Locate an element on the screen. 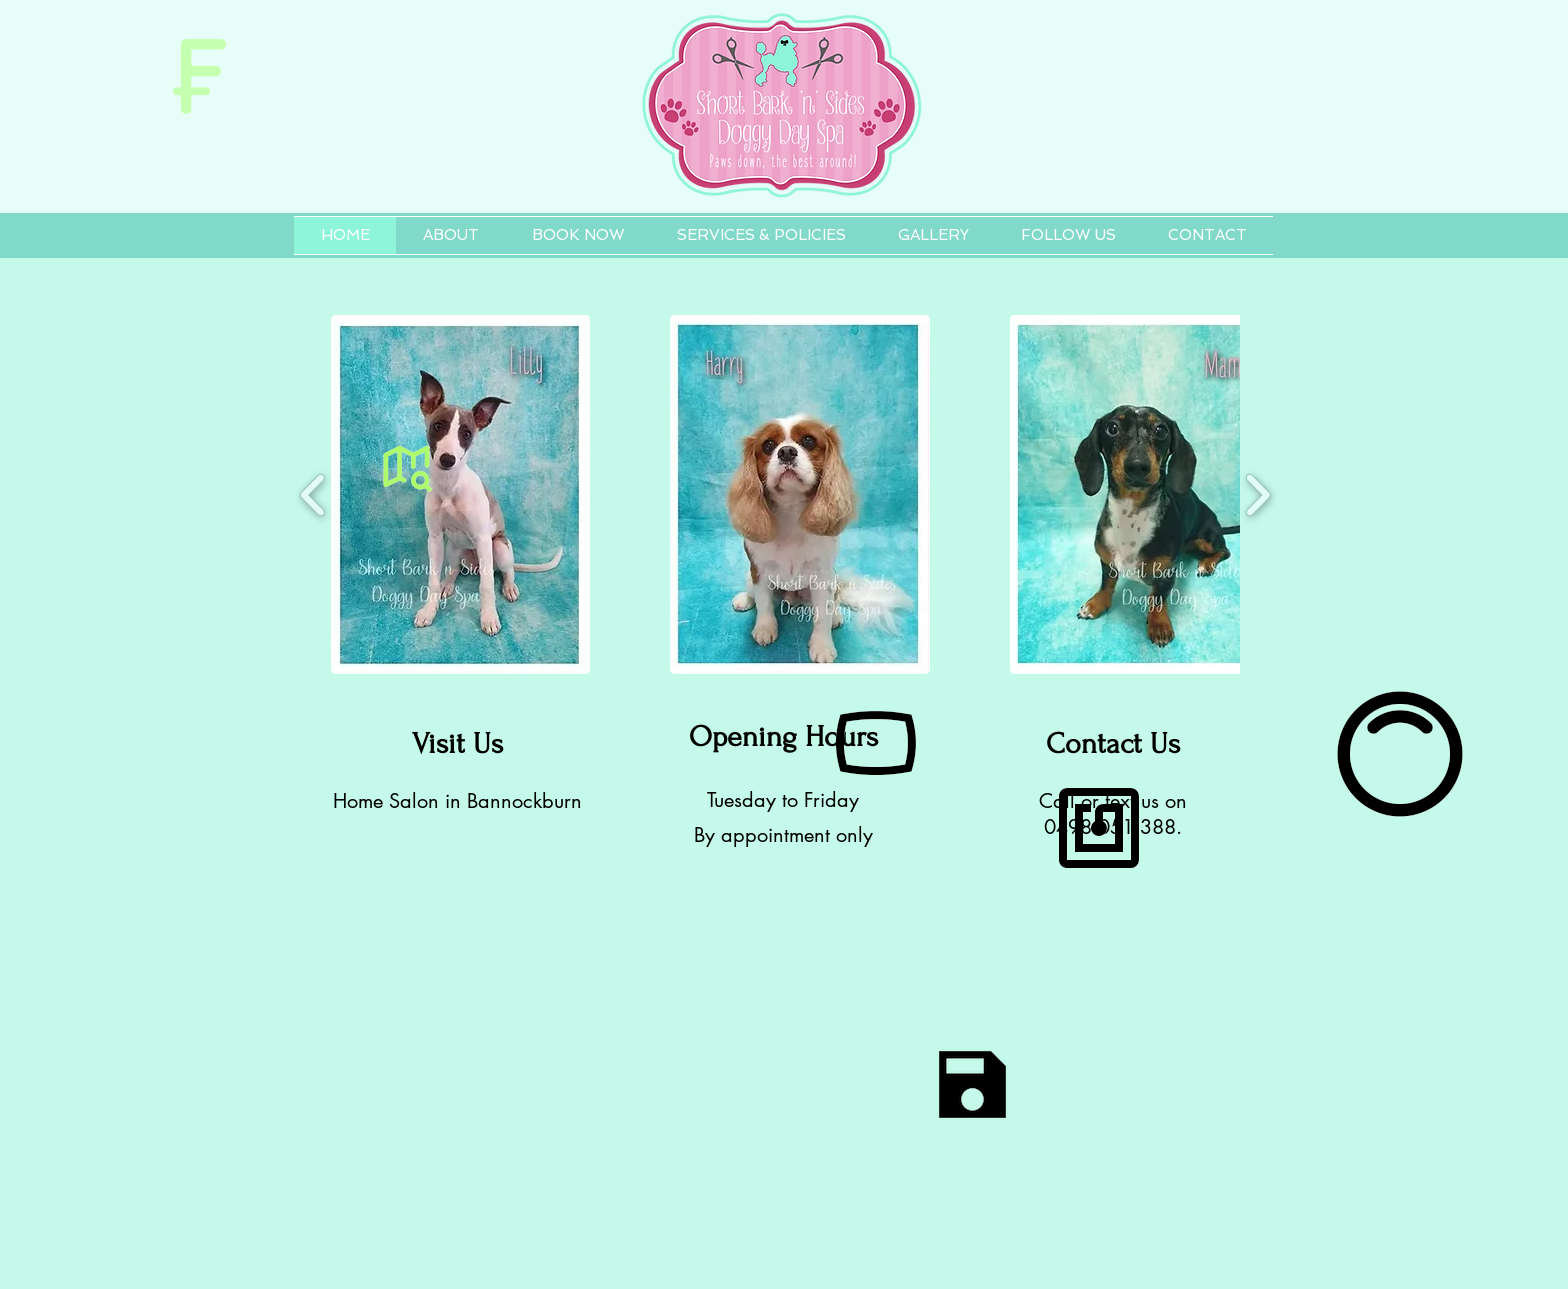 The height and width of the screenshot is (1289, 1568). save current file or document is located at coordinates (972, 1084).